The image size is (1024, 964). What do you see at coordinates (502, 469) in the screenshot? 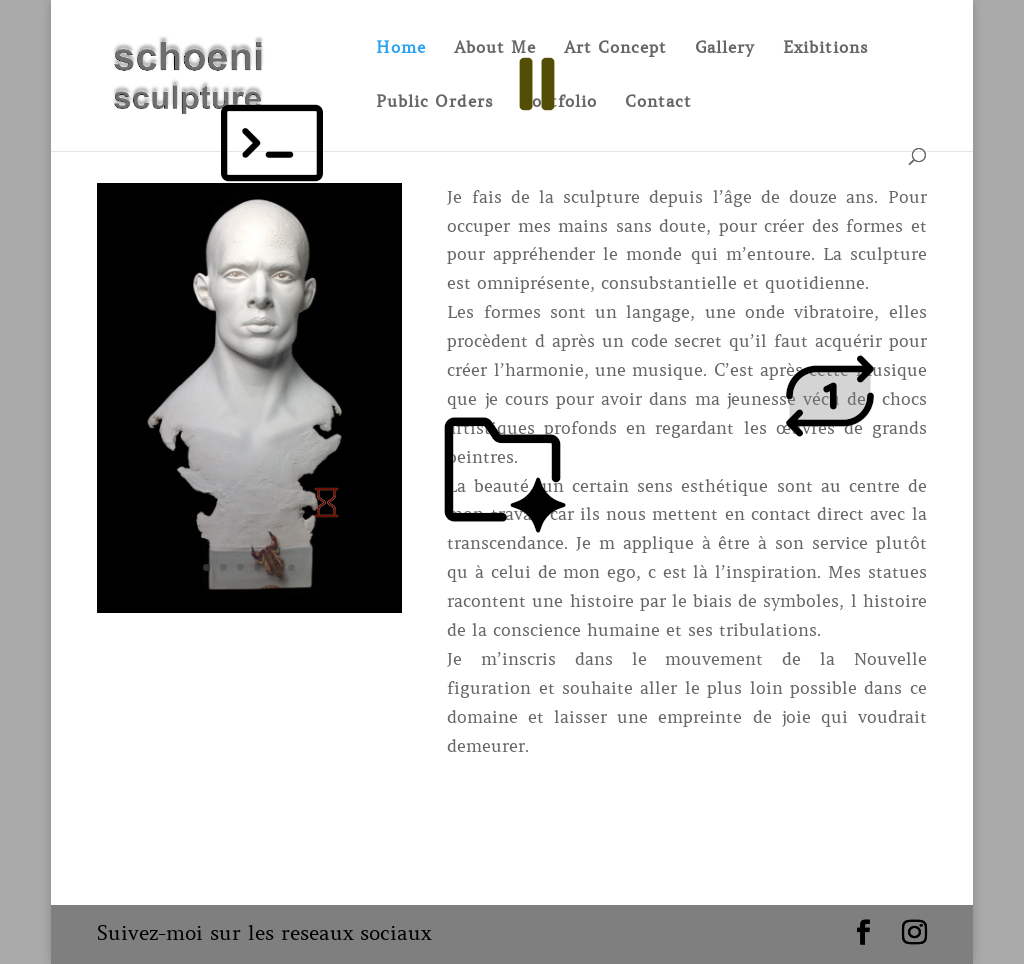
I see `create a new space or workspace` at bounding box center [502, 469].